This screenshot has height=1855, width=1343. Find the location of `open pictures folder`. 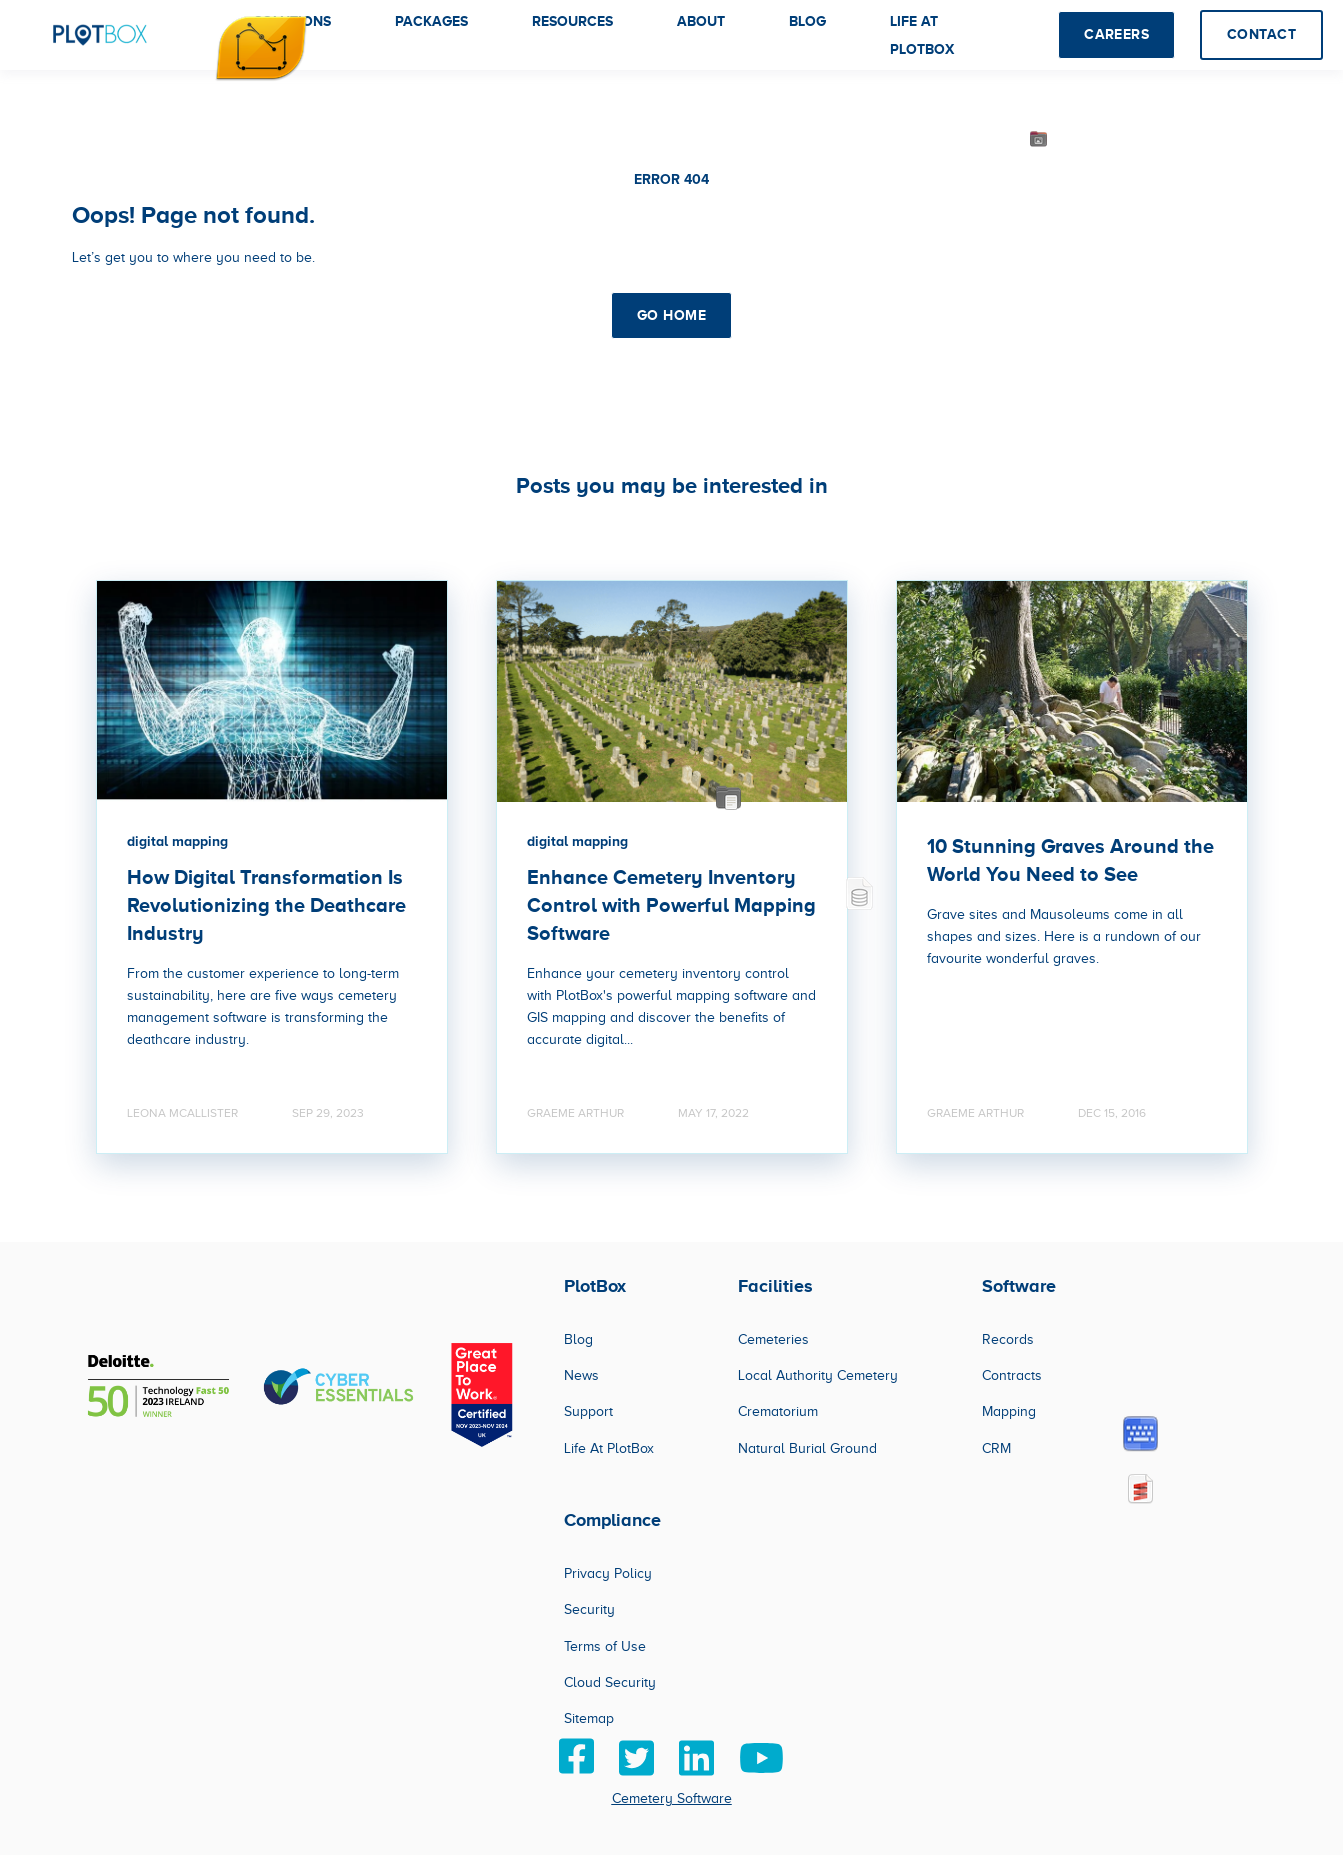

open pictures folder is located at coordinates (1038, 138).